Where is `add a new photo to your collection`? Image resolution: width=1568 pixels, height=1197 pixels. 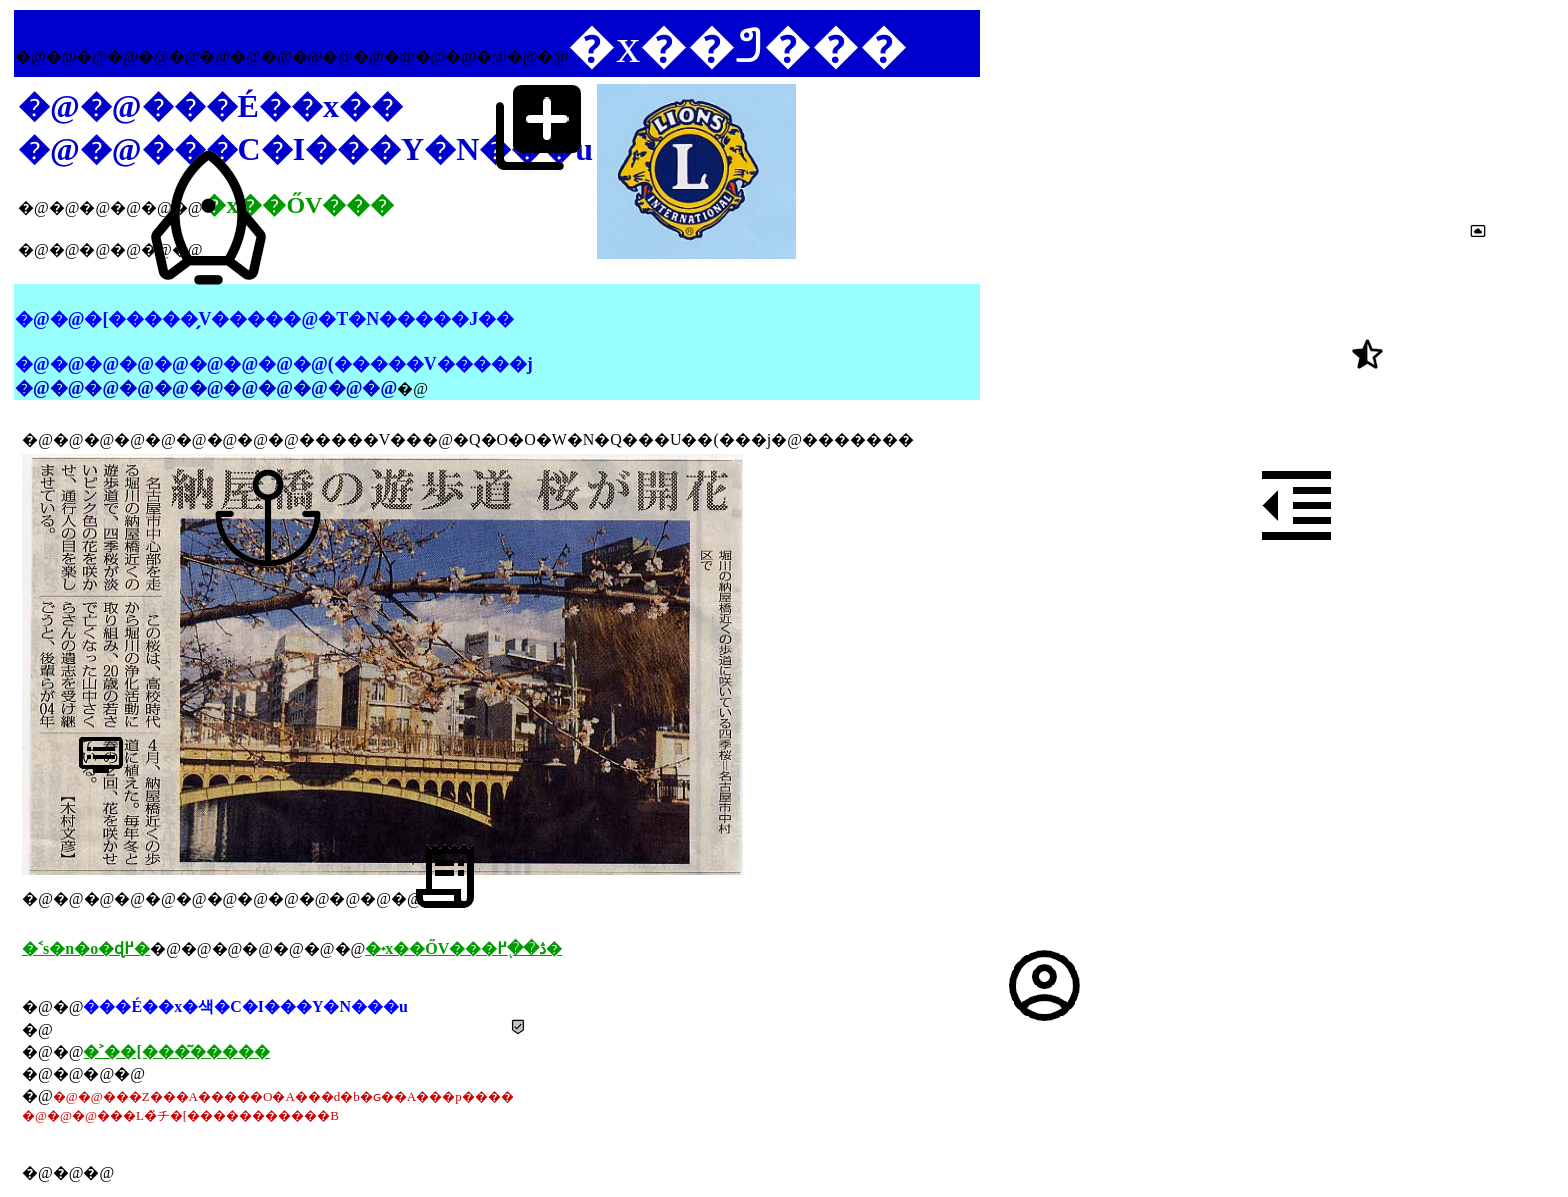 add a new photo to your collection is located at coordinates (538, 127).